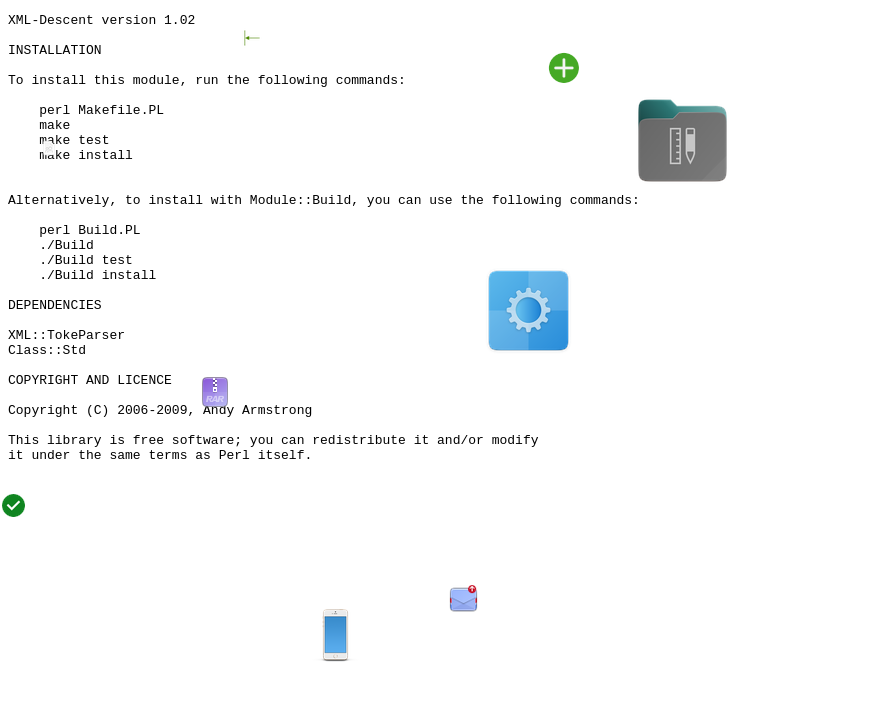 Image resolution: width=893 pixels, height=720 pixels. I want to click on a compressed RAR archive file, so click(215, 392).